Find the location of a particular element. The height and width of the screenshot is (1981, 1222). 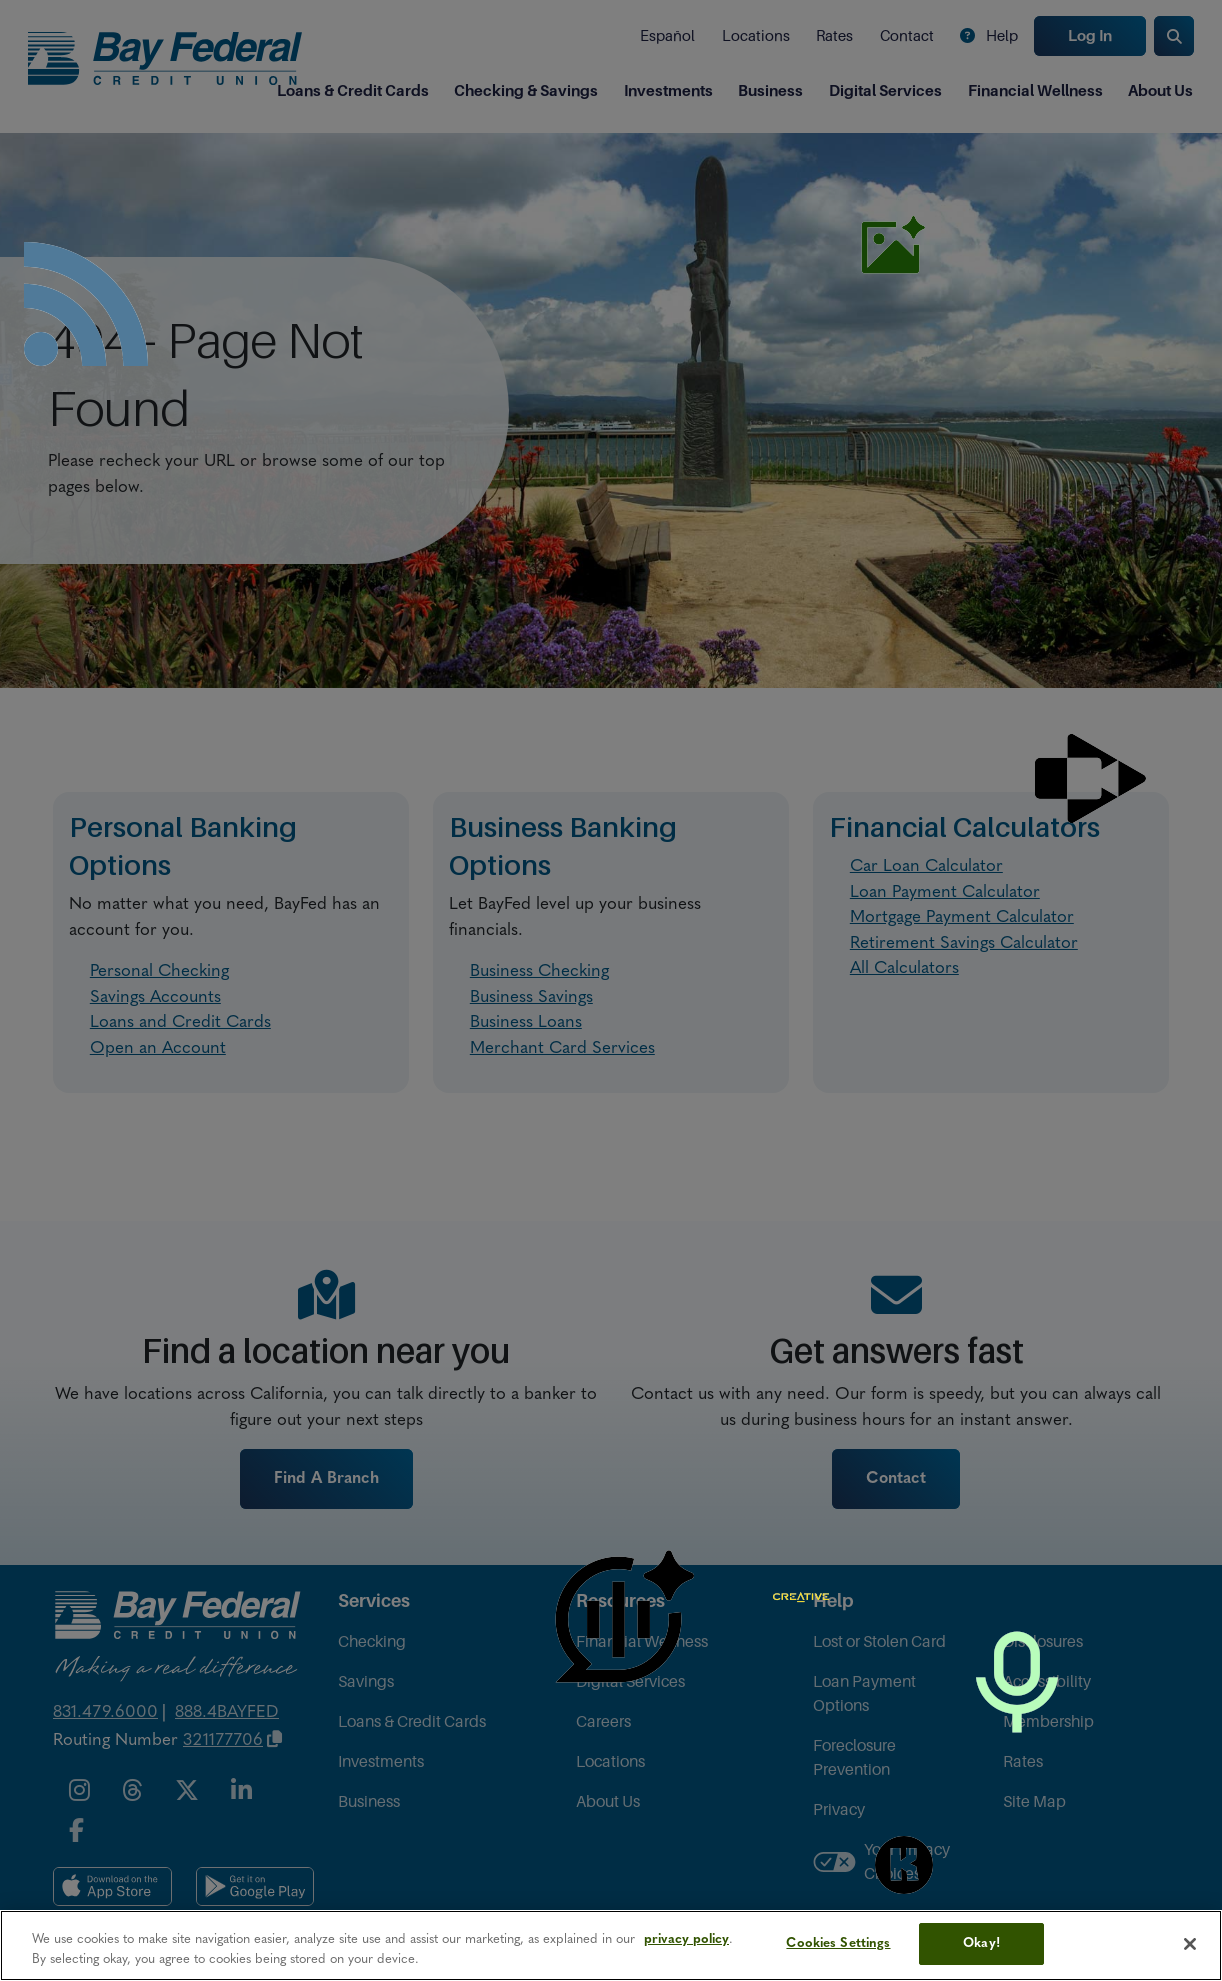

start an AI voice conversation is located at coordinates (618, 1619).